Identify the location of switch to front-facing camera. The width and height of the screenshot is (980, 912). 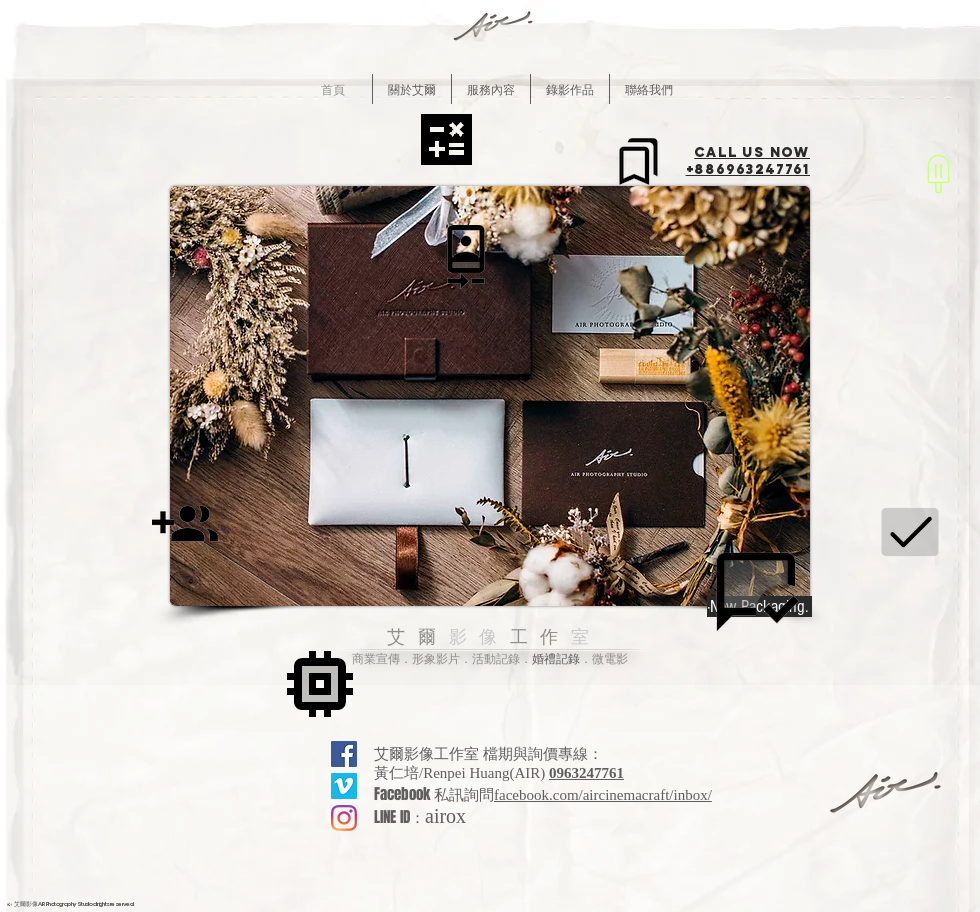
(466, 257).